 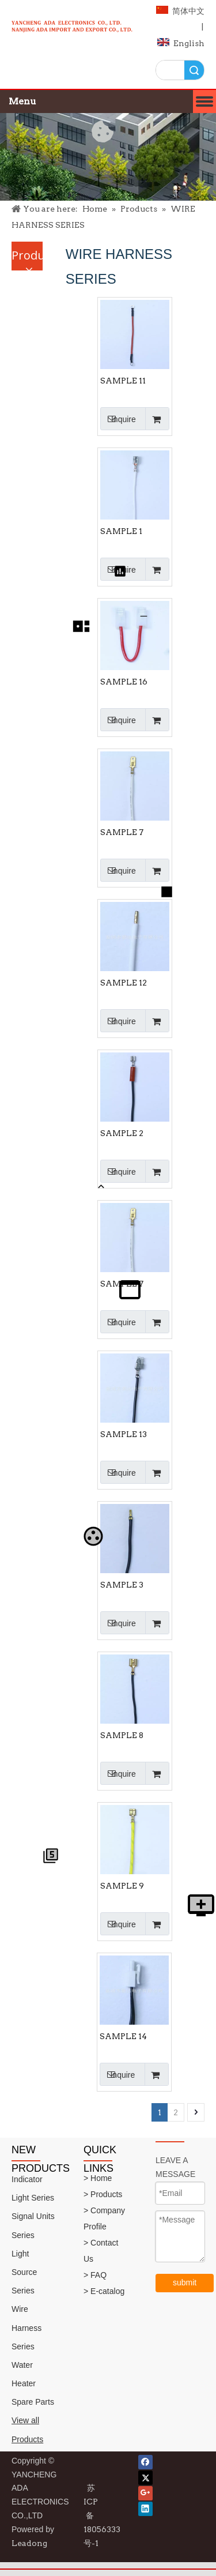 I want to click on decrease quantity or value, so click(x=143, y=616).